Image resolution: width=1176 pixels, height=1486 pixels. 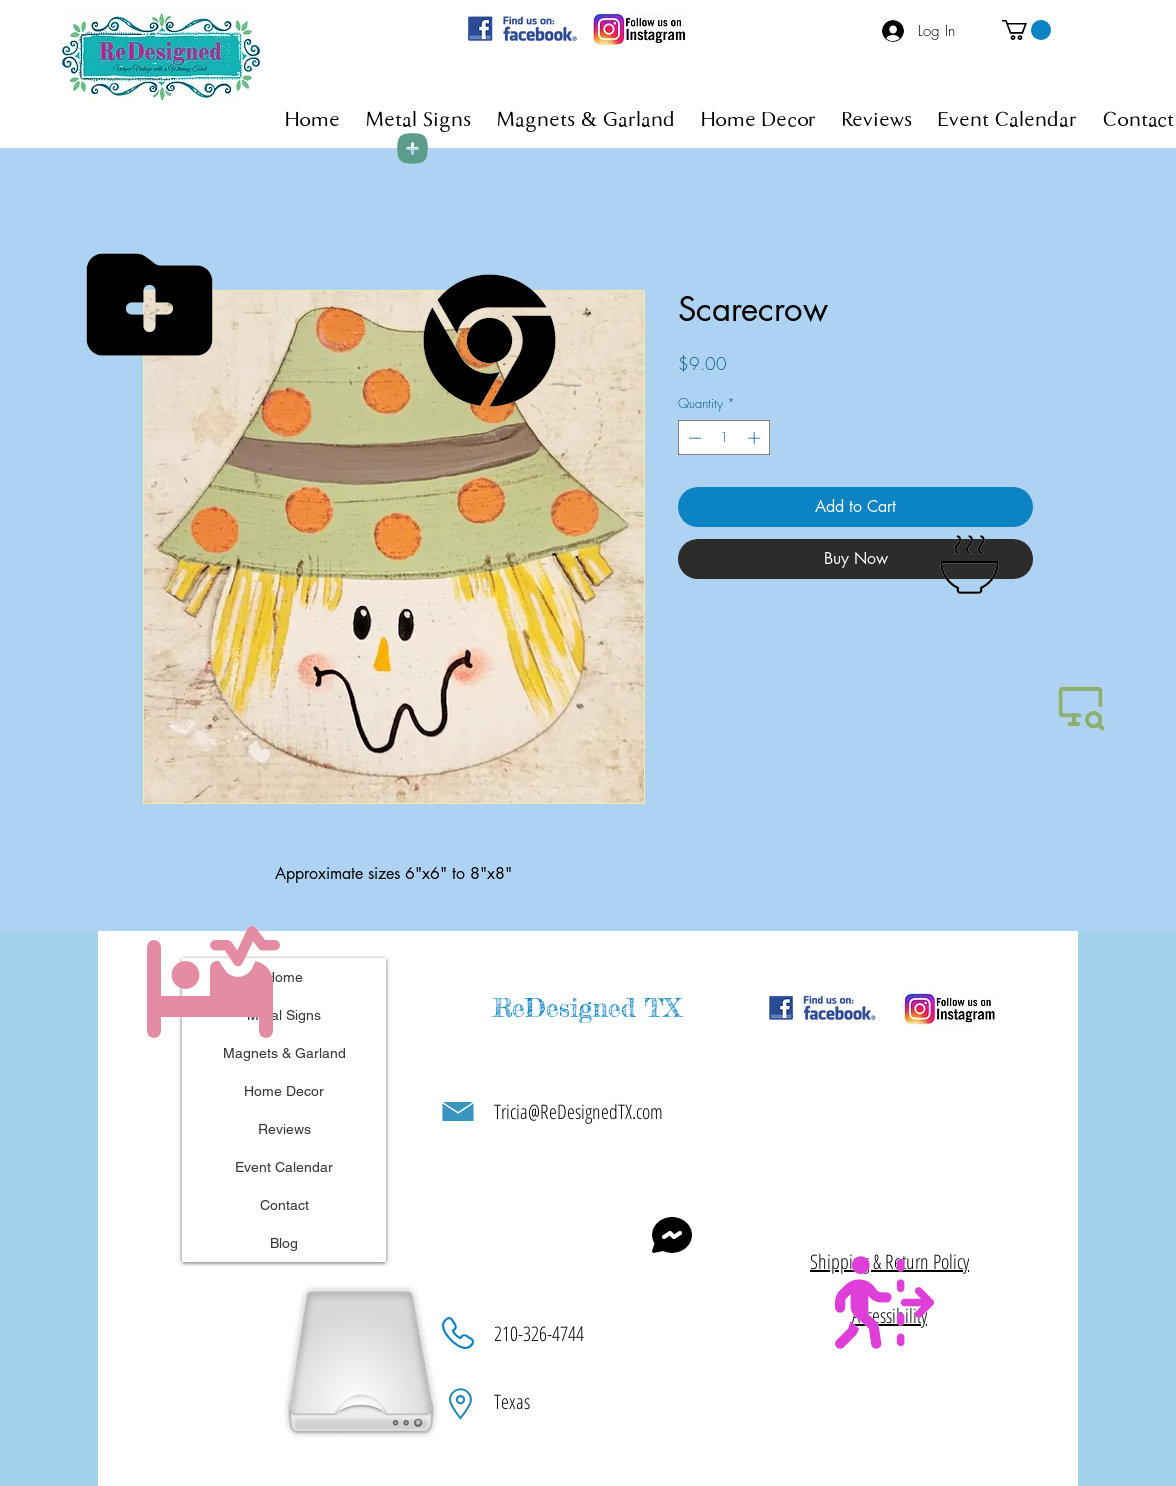 What do you see at coordinates (1080, 706) in the screenshot?
I see `search files on desktop computer` at bounding box center [1080, 706].